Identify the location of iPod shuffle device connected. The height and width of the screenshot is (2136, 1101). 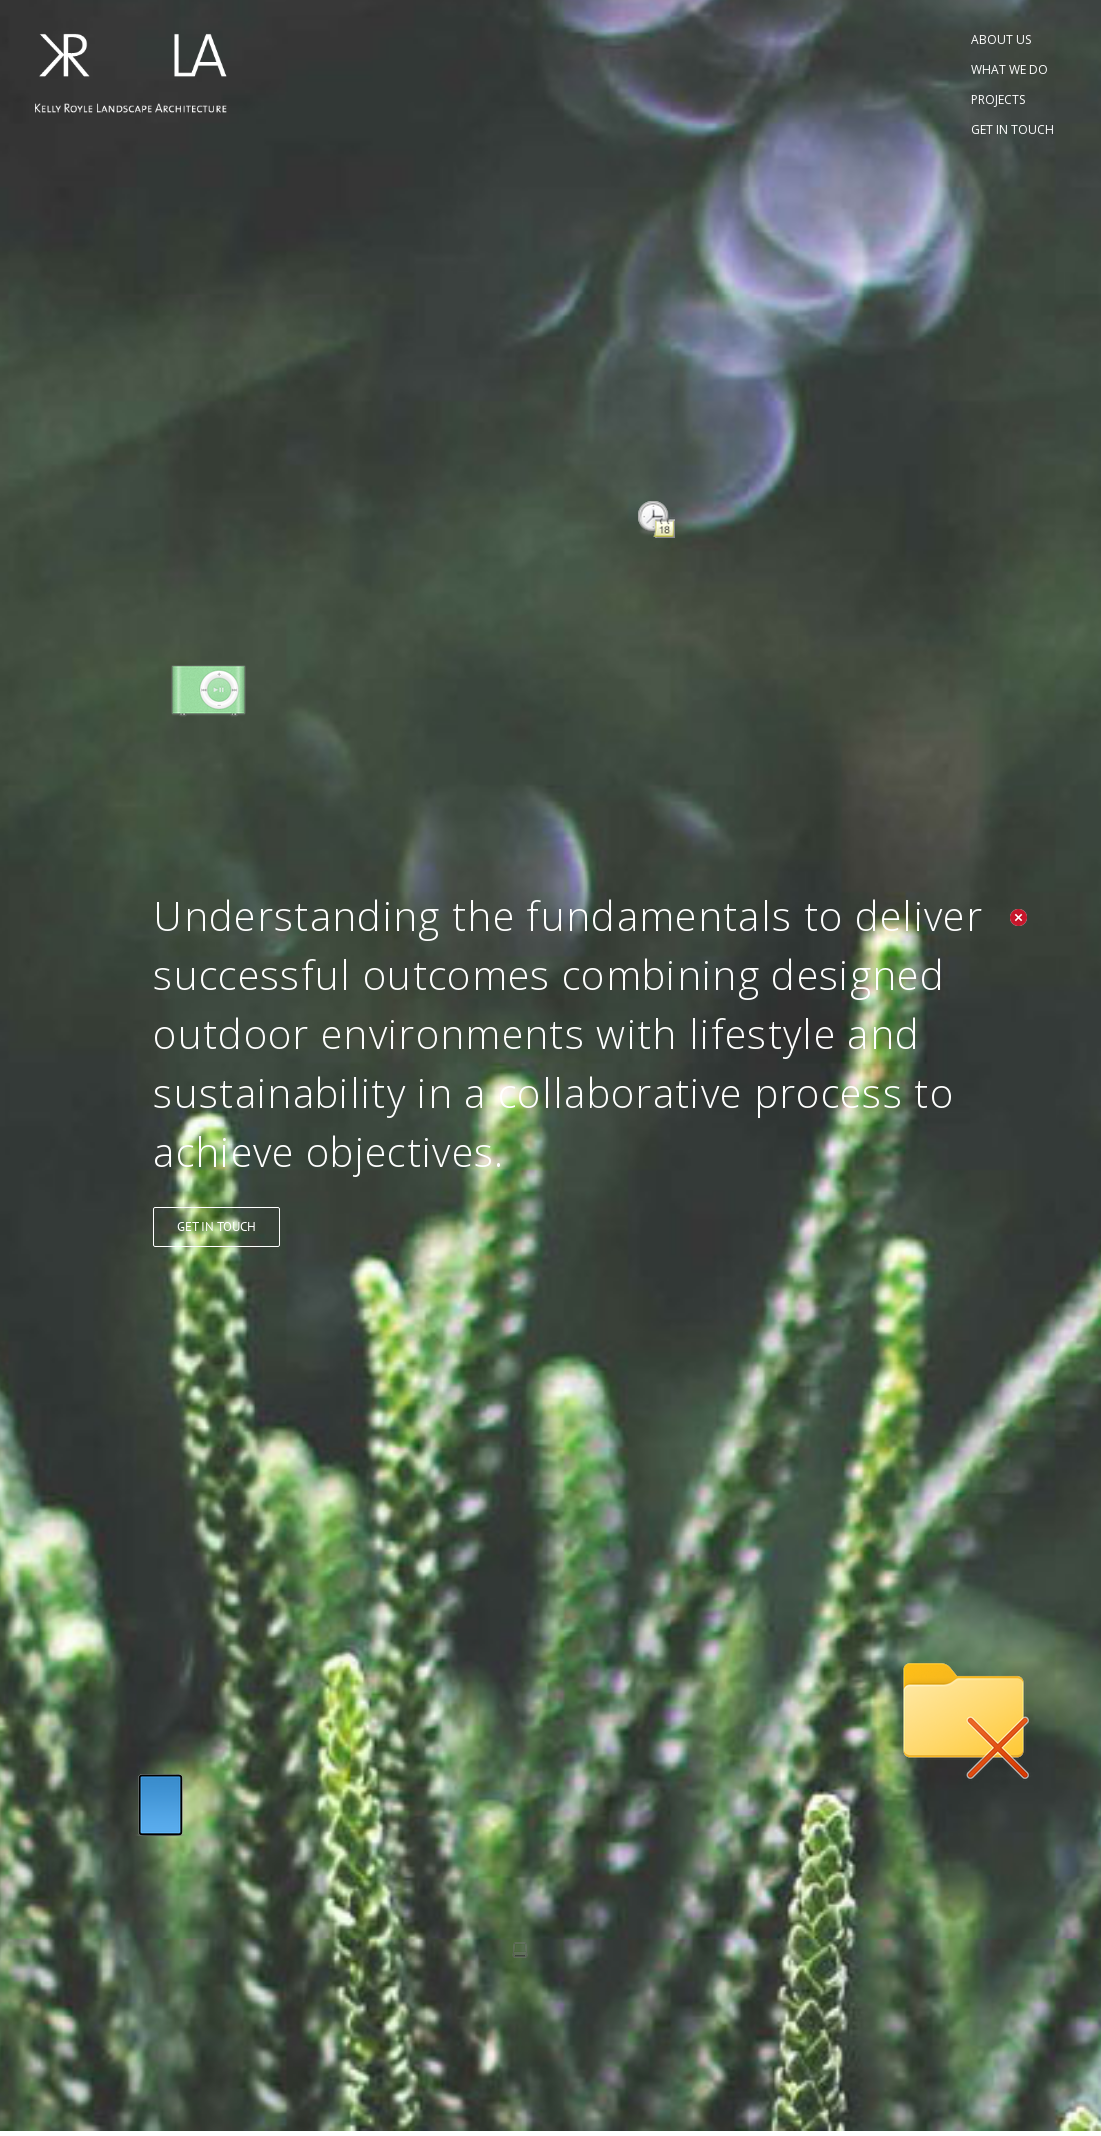
(208, 676).